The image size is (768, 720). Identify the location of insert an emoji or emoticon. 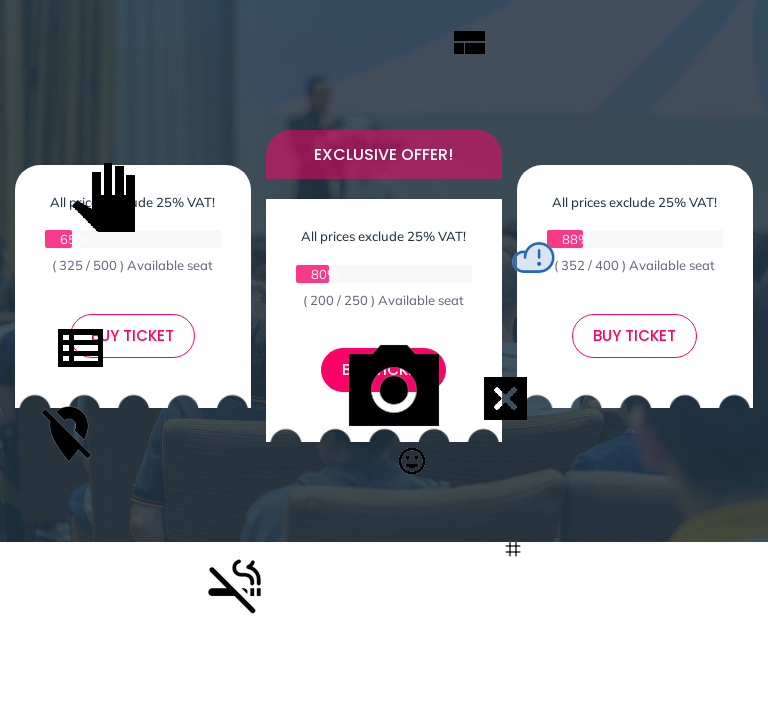
(412, 461).